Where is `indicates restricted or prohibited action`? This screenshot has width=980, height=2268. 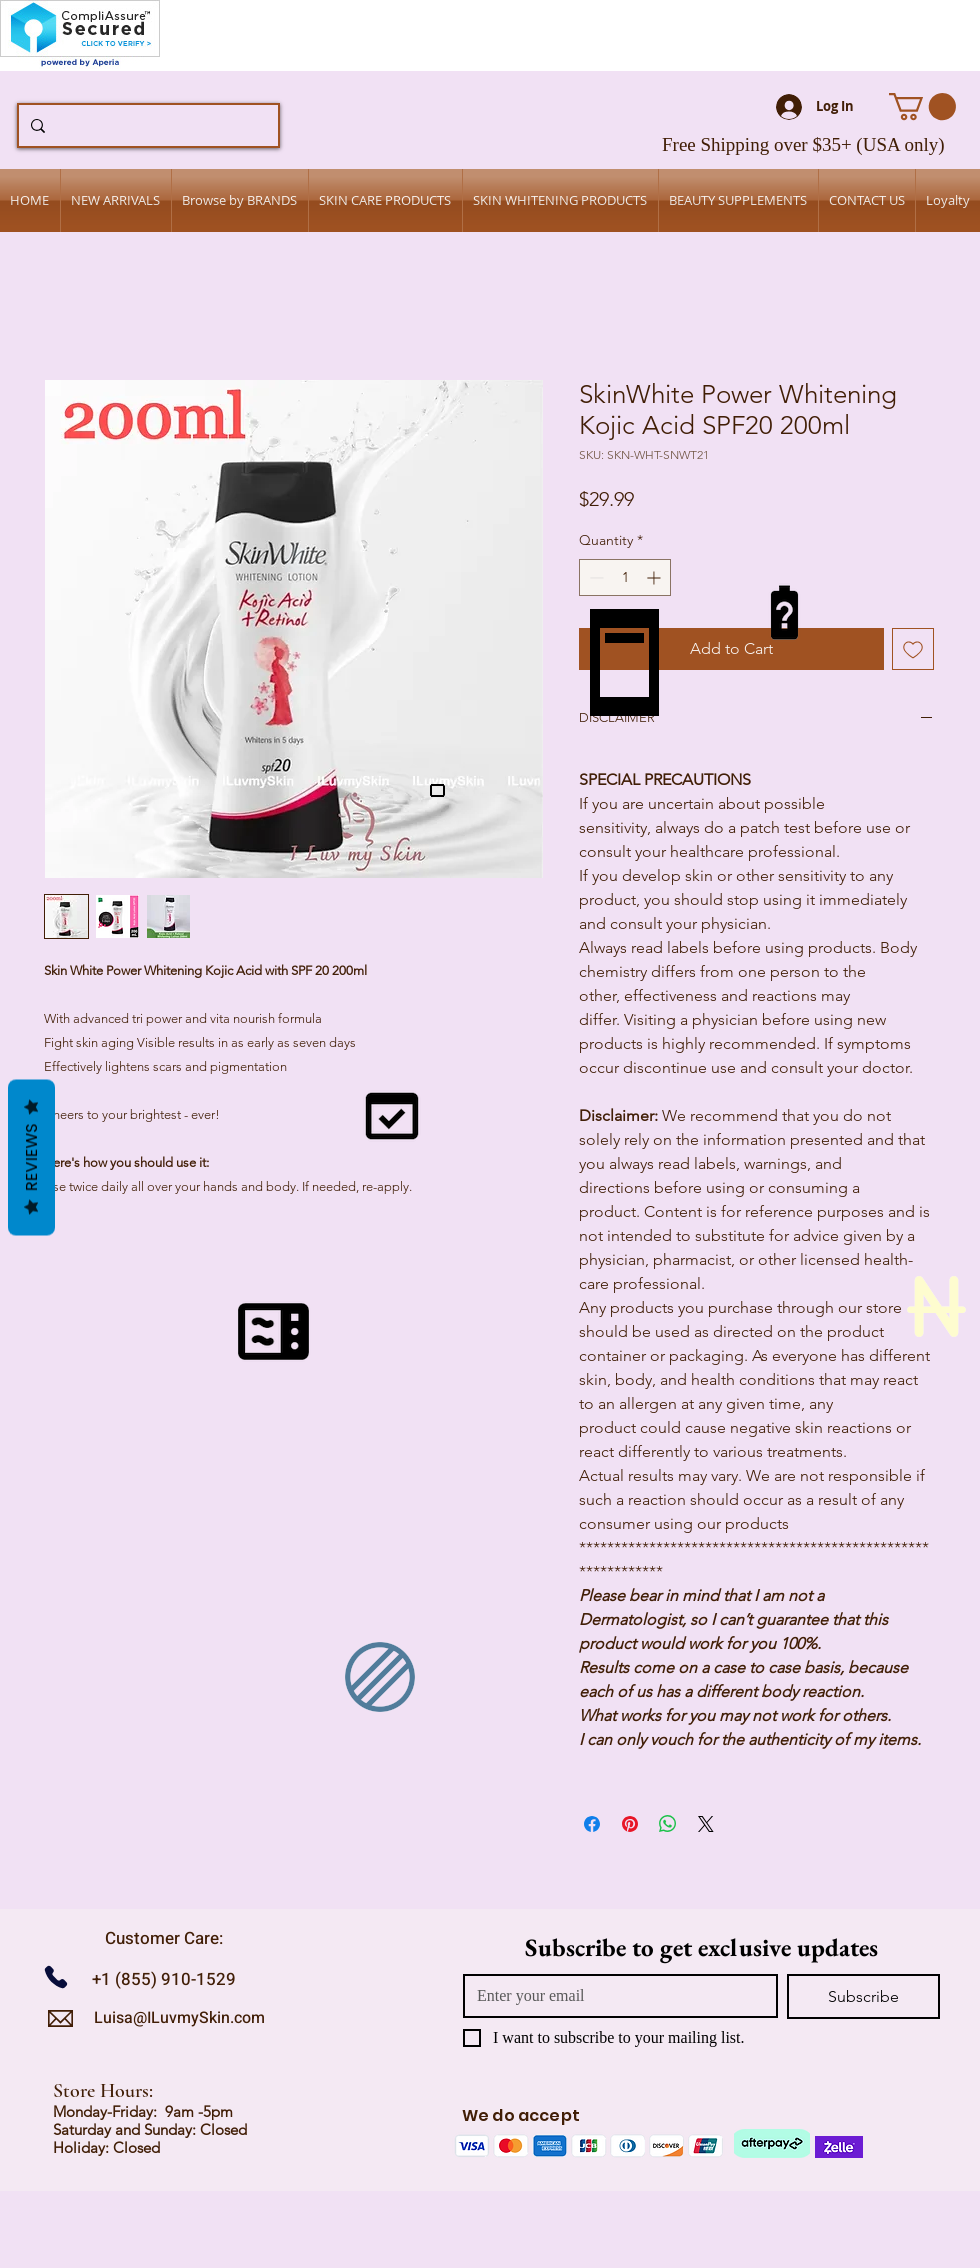 indicates restricted or prohibited action is located at coordinates (380, 1677).